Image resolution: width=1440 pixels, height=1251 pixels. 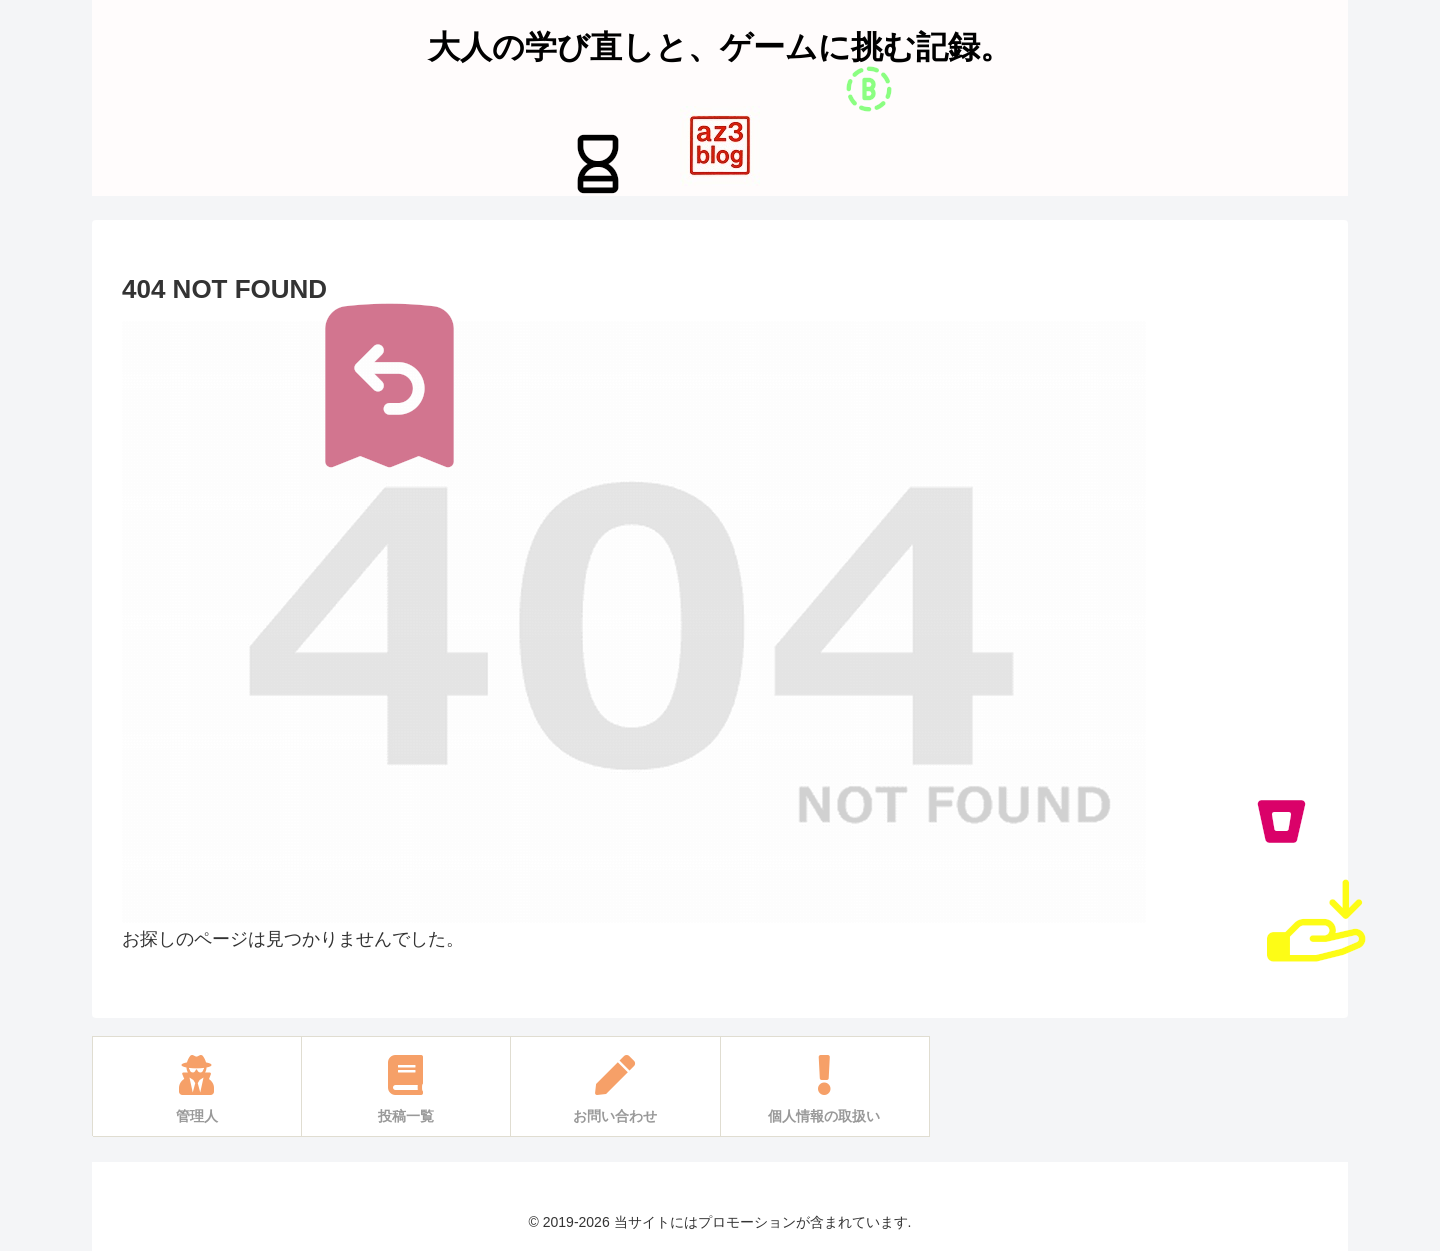 I want to click on receive or accept an incoming item, so click(x=1319, y=925).